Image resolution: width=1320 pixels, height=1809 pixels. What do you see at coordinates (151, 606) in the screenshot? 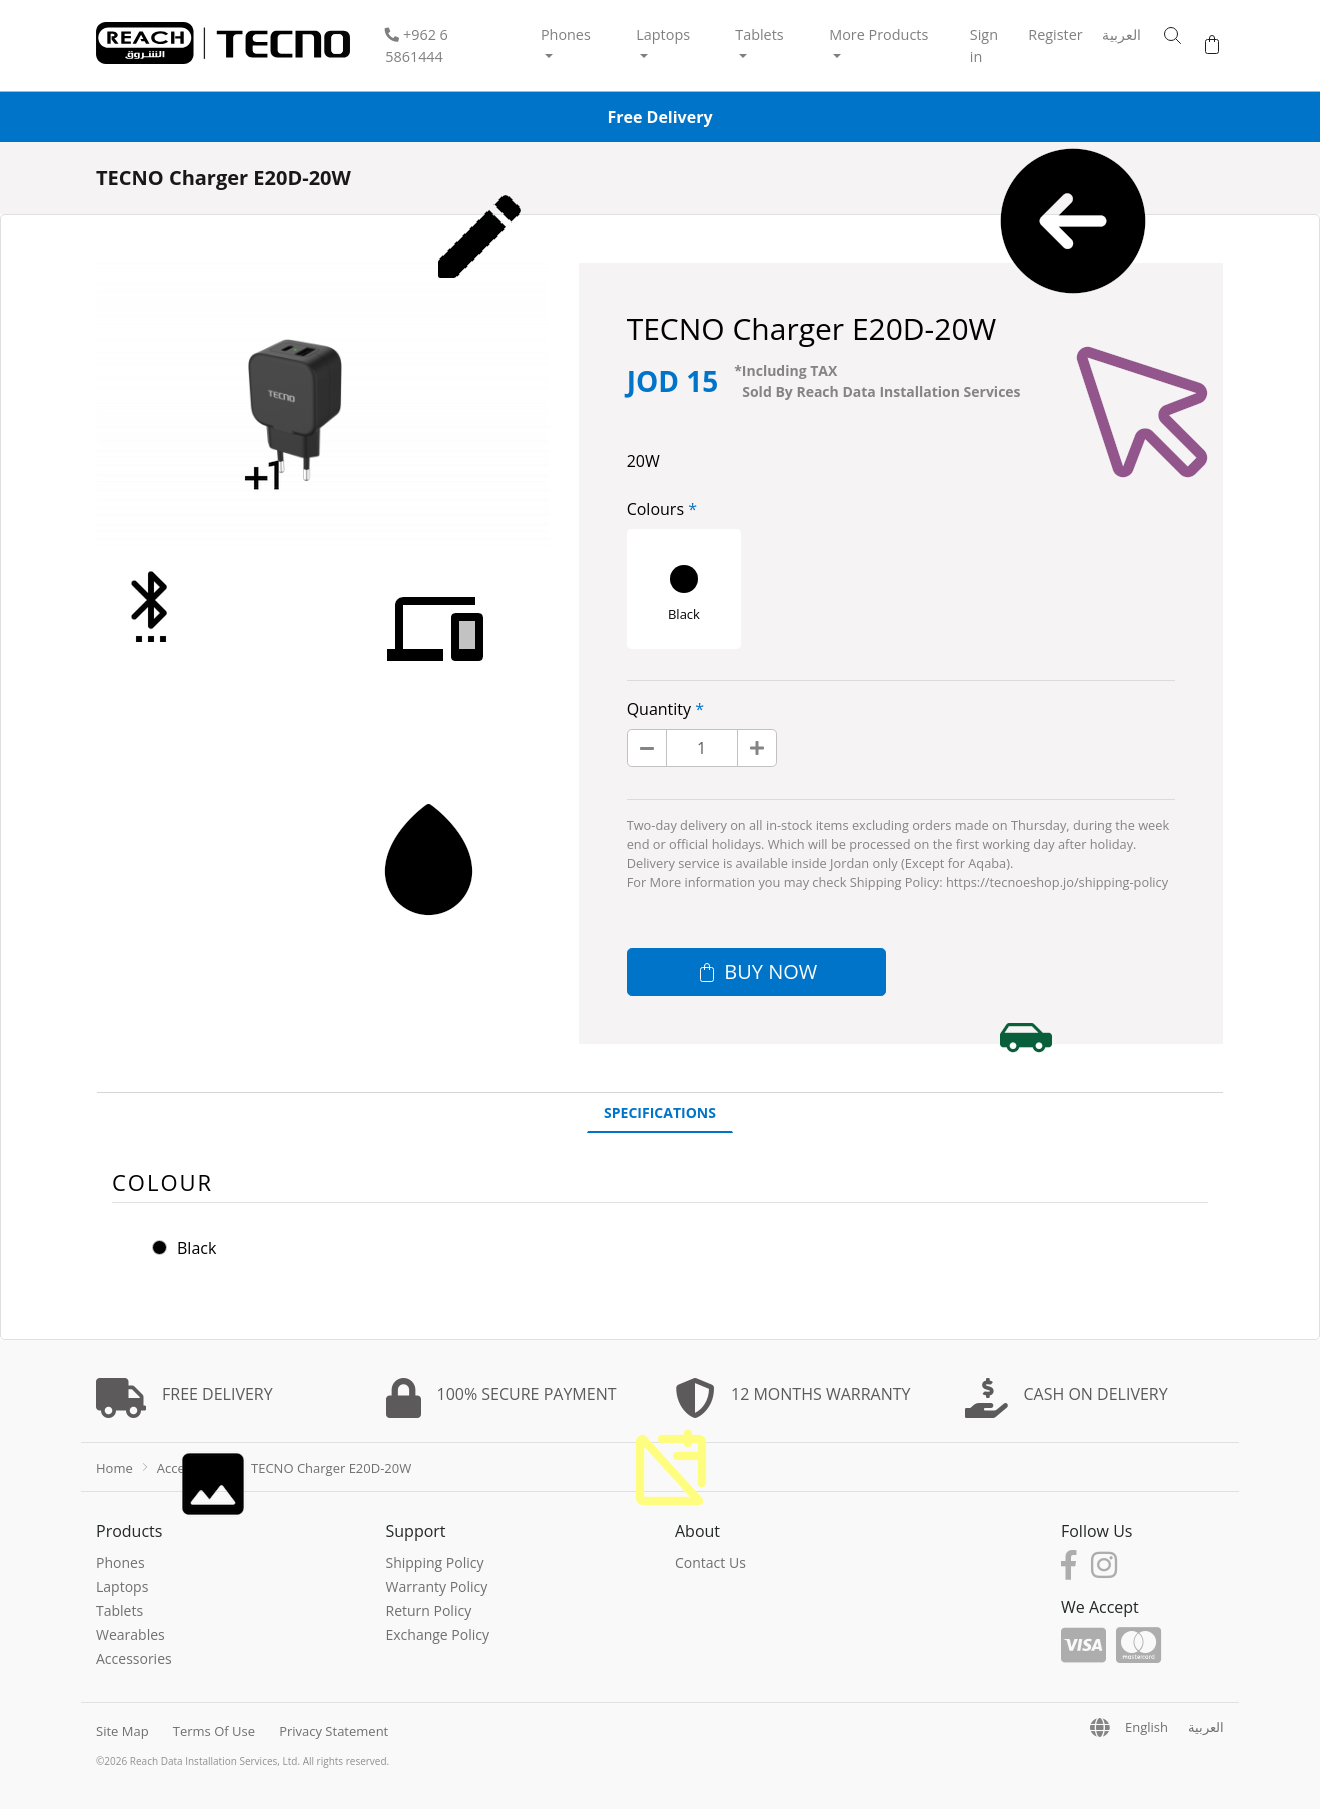
I see `access bluetooth settings` at bounding box center [151, 606].